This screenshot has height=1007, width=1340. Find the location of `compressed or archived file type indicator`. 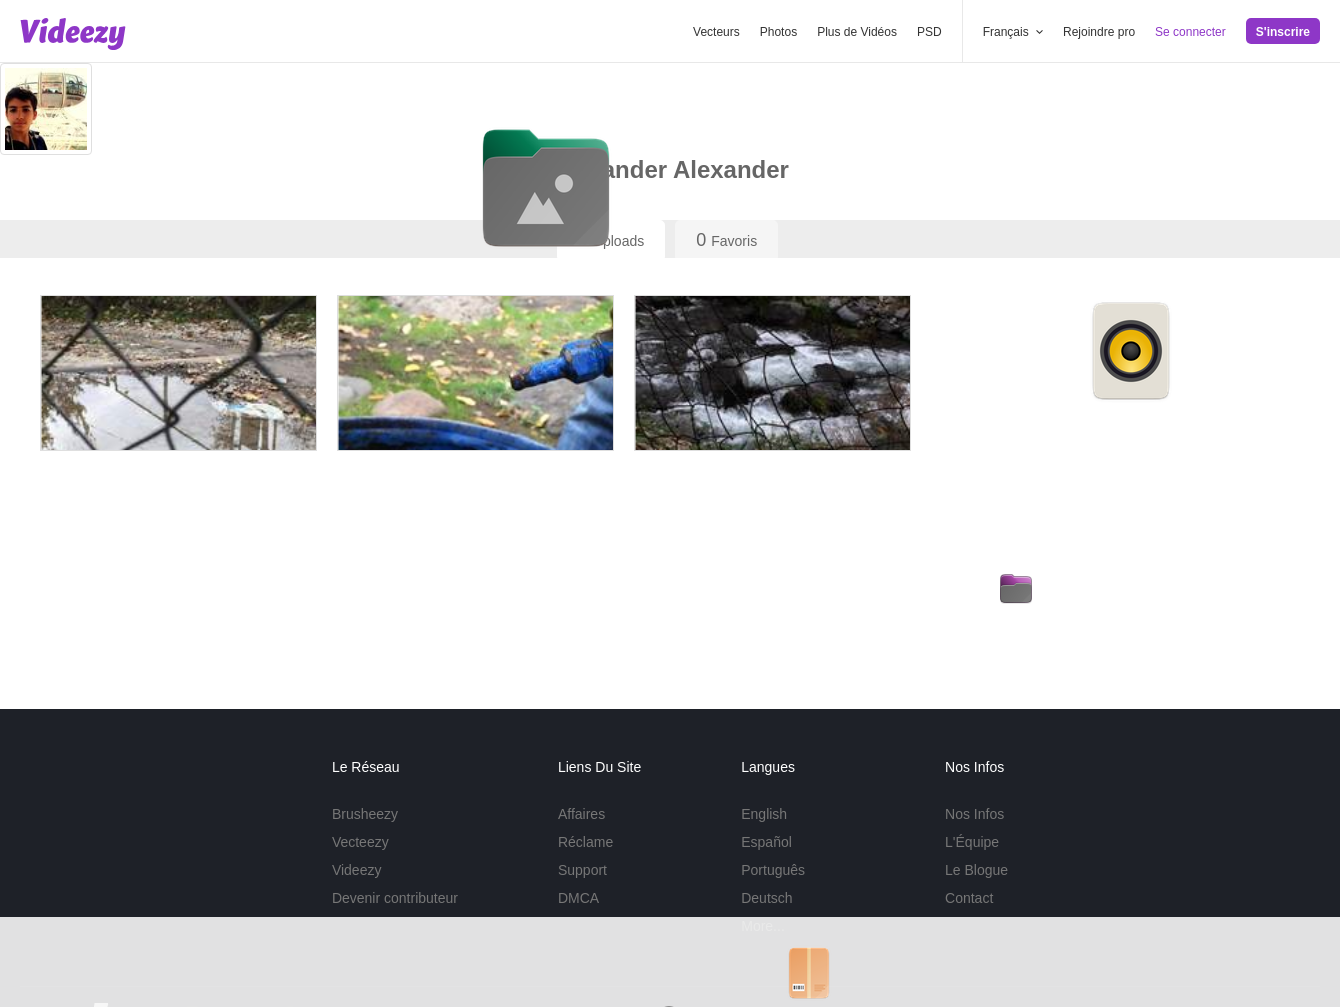

compressed or archived file type indicator is located at coordinates (809, 973).